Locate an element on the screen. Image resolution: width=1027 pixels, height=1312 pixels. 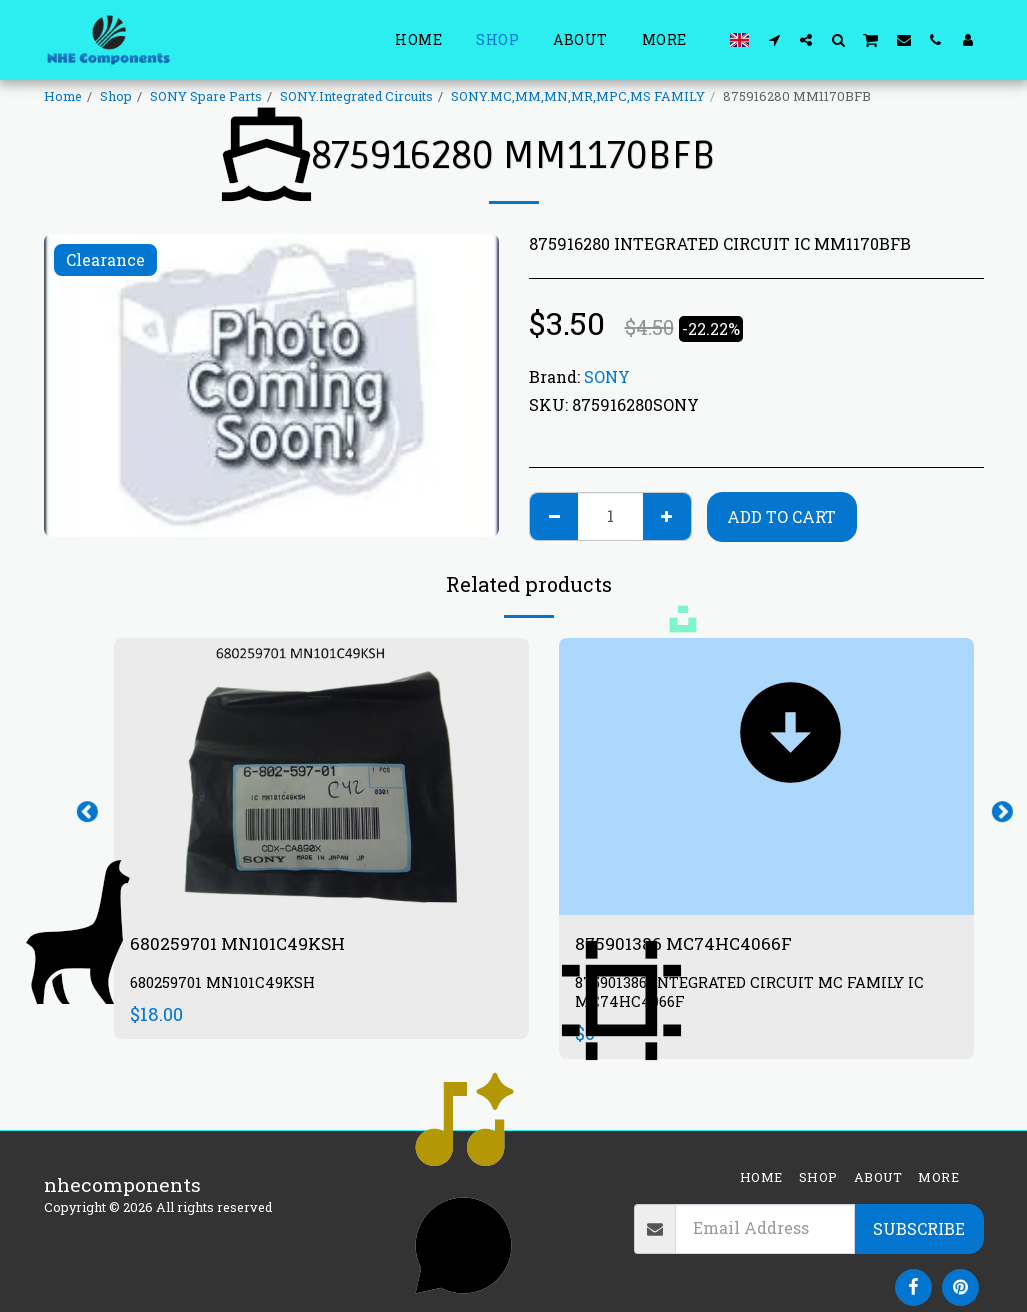
select ship or boat transportation is located at coordinates (266, 156).